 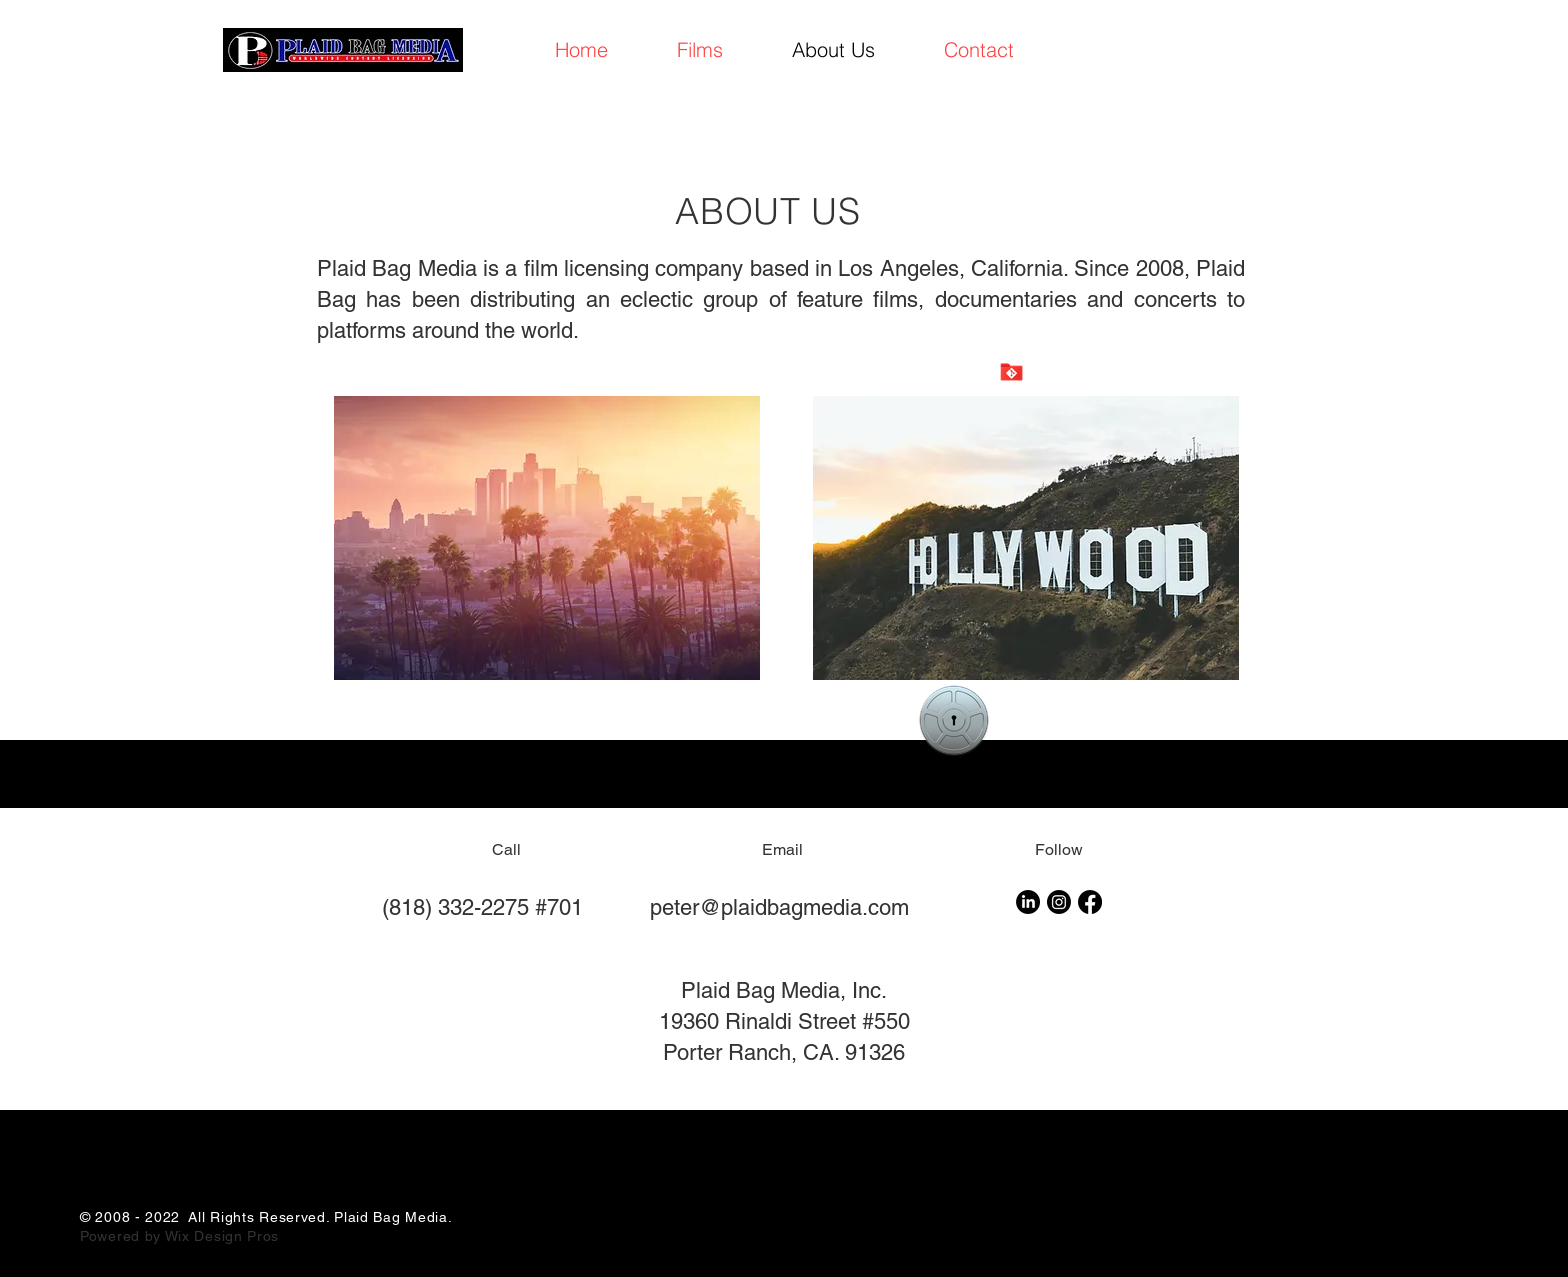 I want to click on access archived camera footage in iMovie, so click(x=954, y=720).